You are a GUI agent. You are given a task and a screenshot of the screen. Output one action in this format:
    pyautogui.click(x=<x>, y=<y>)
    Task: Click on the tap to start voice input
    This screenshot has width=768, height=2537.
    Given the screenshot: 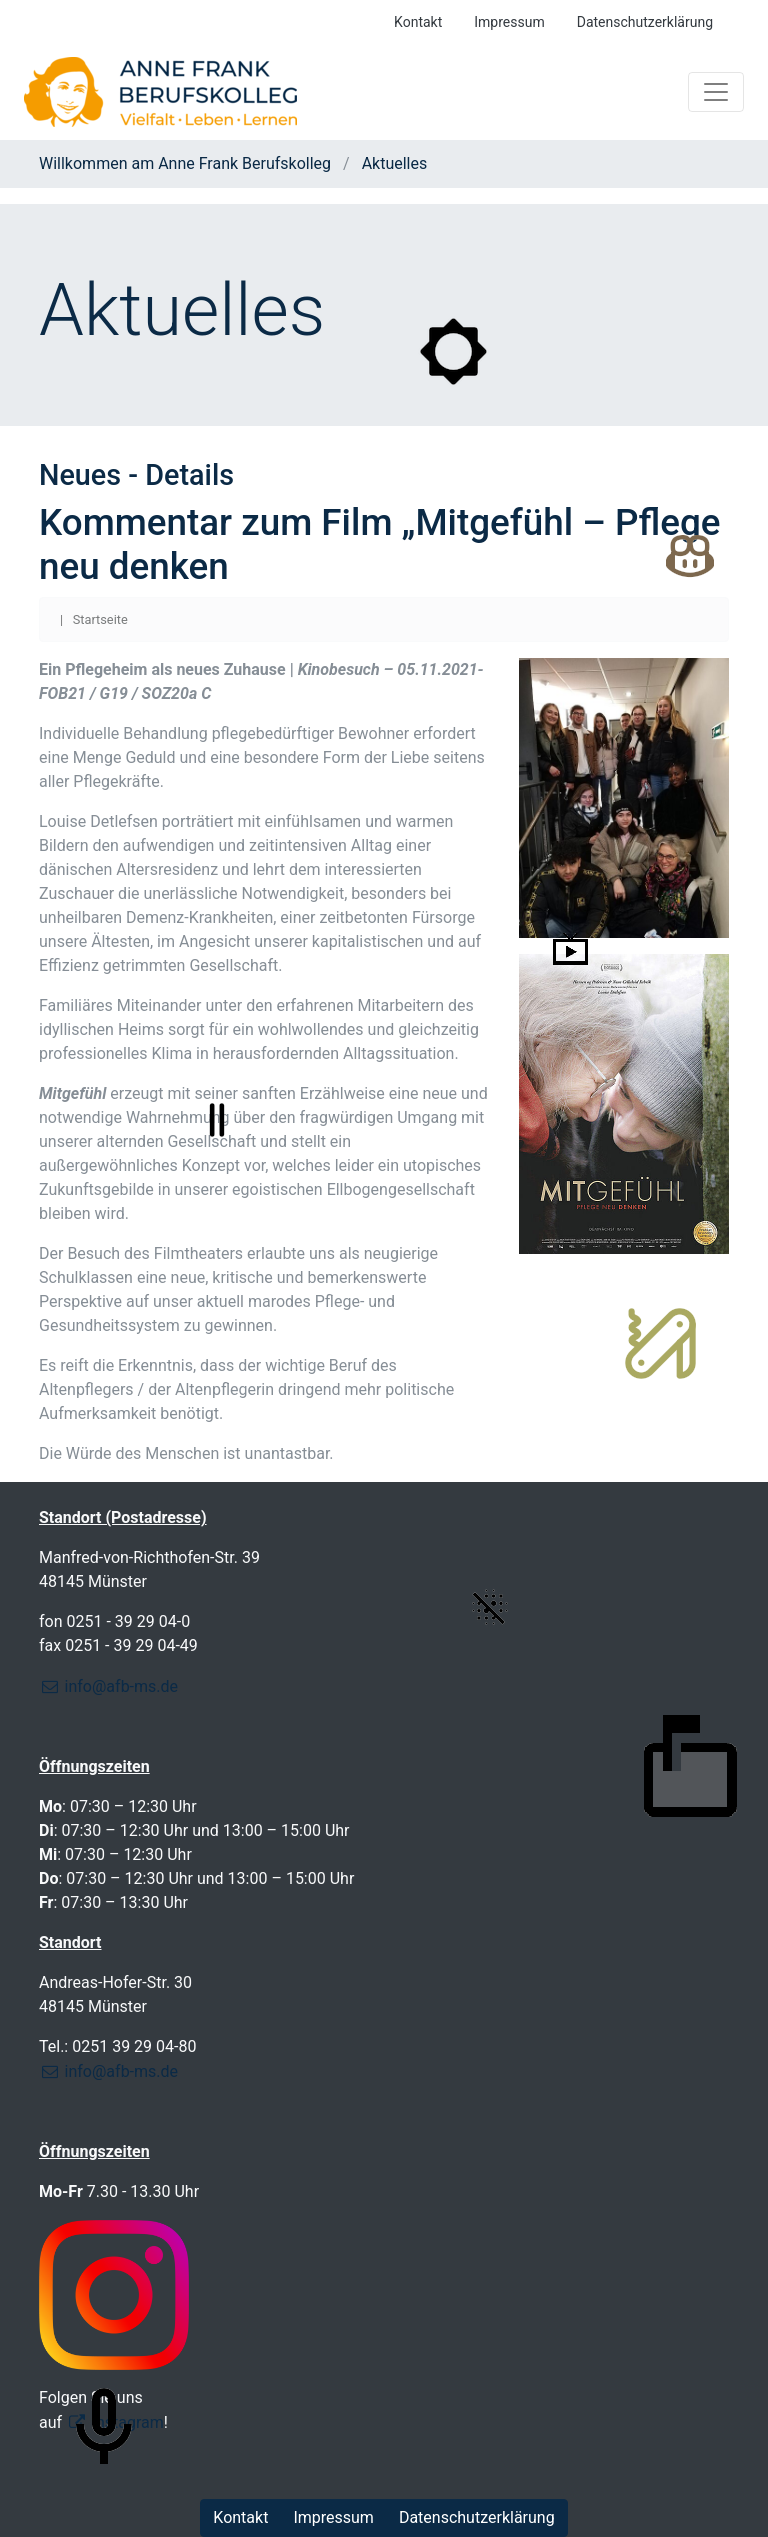 What is the action you would take?
    pyautogui.click(x=104, y=2428)
    